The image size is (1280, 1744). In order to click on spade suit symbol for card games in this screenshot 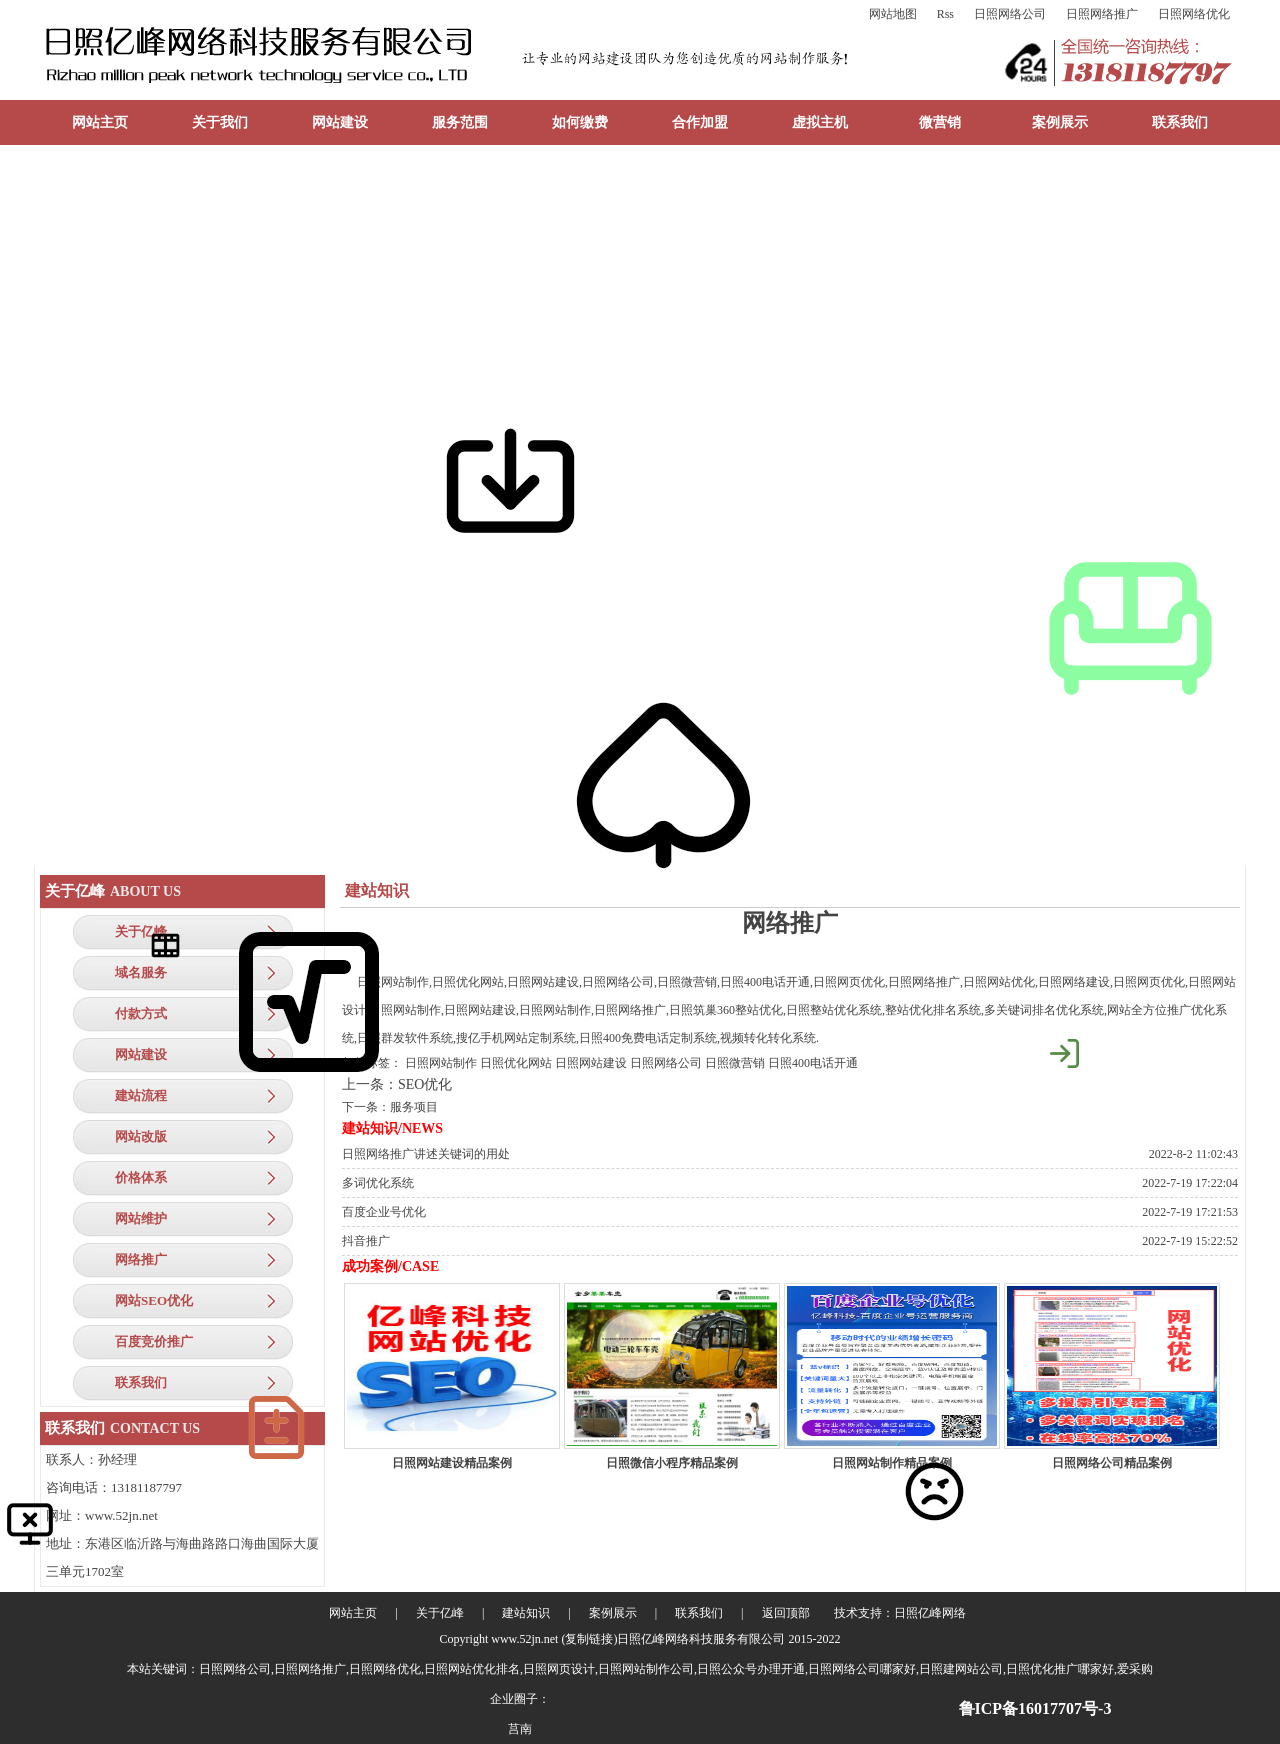, I will do `click(663, 781)`.